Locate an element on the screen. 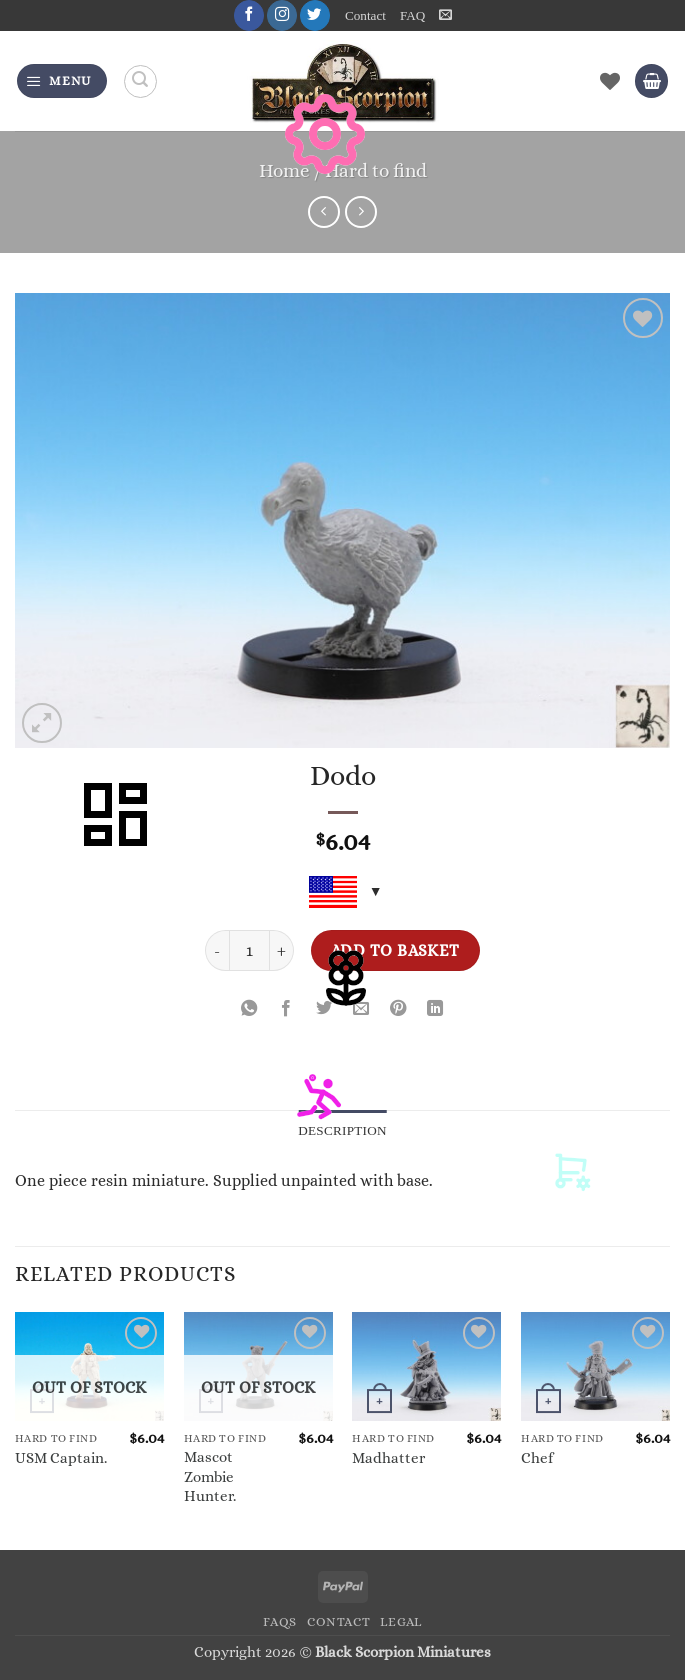 Image resolution: width=685 pixels, height=1680 pixels. access the main dashboard is located at coordinates (115, 814).